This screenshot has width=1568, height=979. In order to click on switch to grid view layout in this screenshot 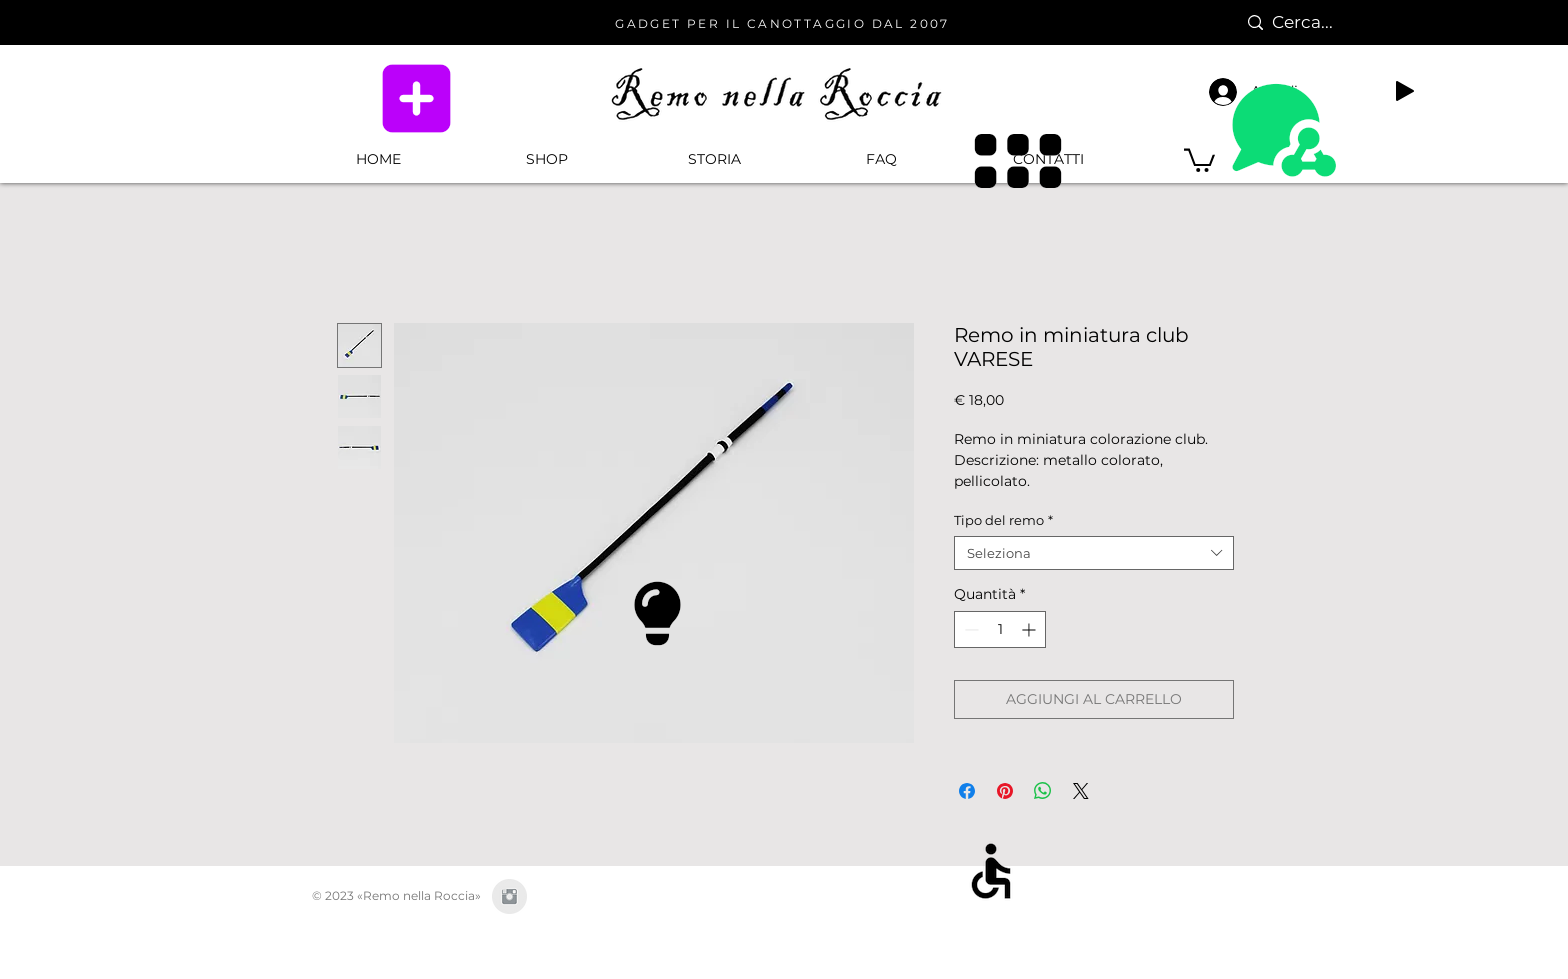, I will do `click(1018, 161)`.